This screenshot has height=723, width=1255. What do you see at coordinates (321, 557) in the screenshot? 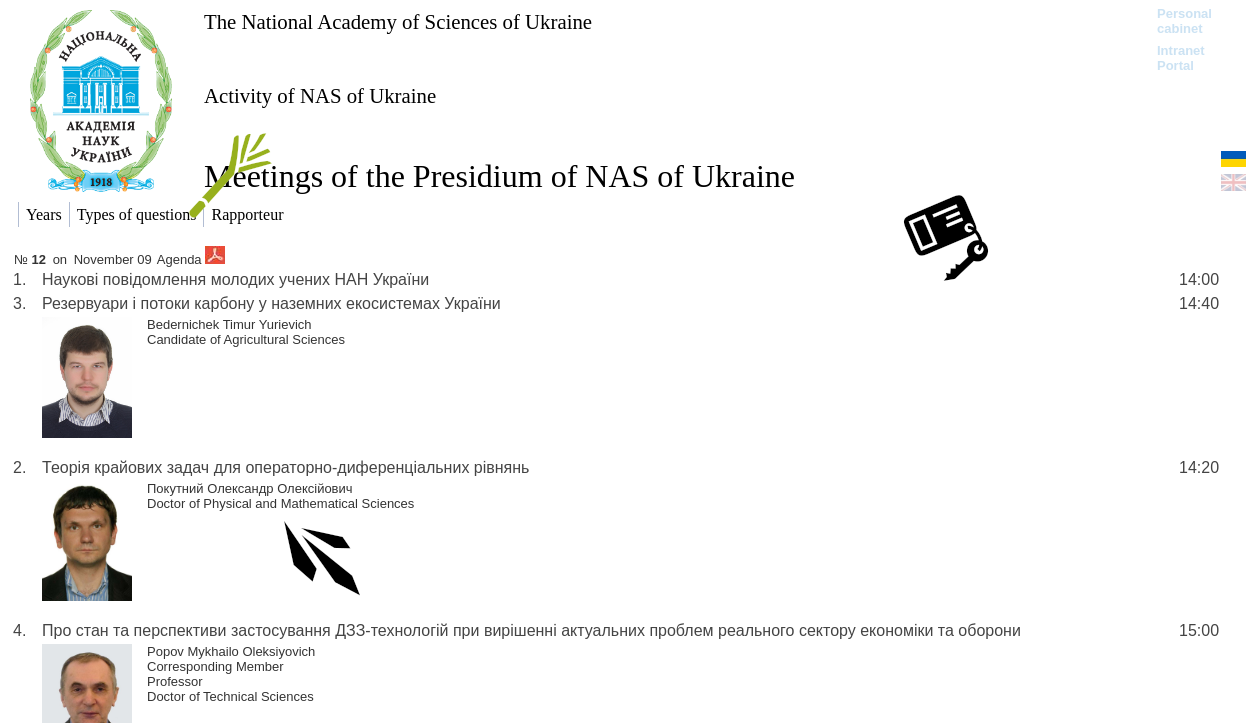
I see `collect or earn gems in a game` at bounding box center [321, 557].